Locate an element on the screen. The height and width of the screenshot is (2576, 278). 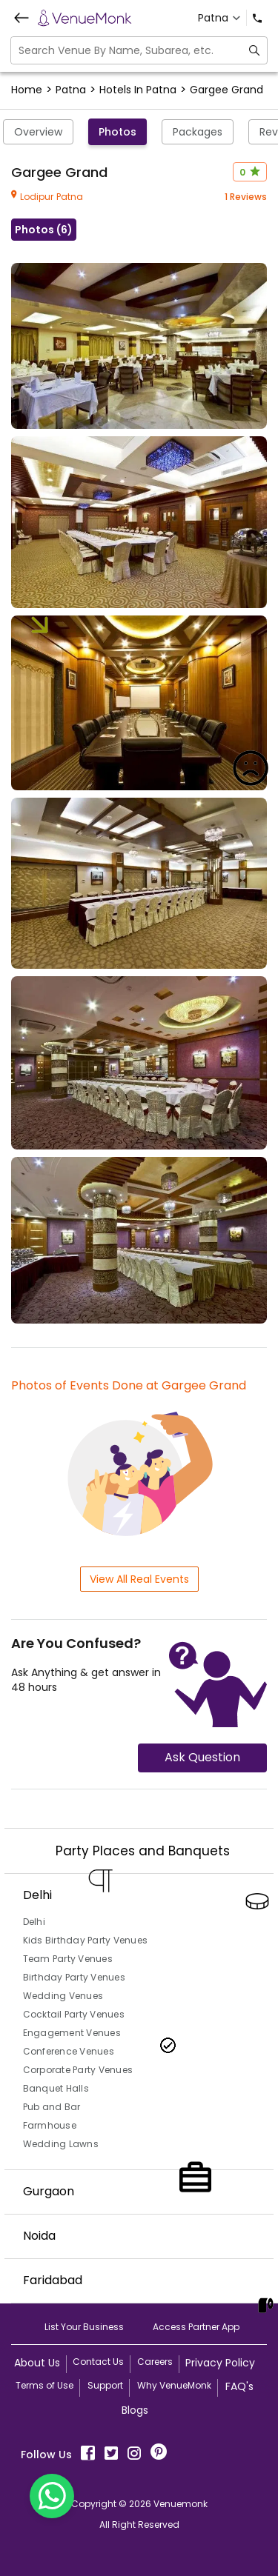
view your coin balance or currency is located at coordinates (257, 1901).